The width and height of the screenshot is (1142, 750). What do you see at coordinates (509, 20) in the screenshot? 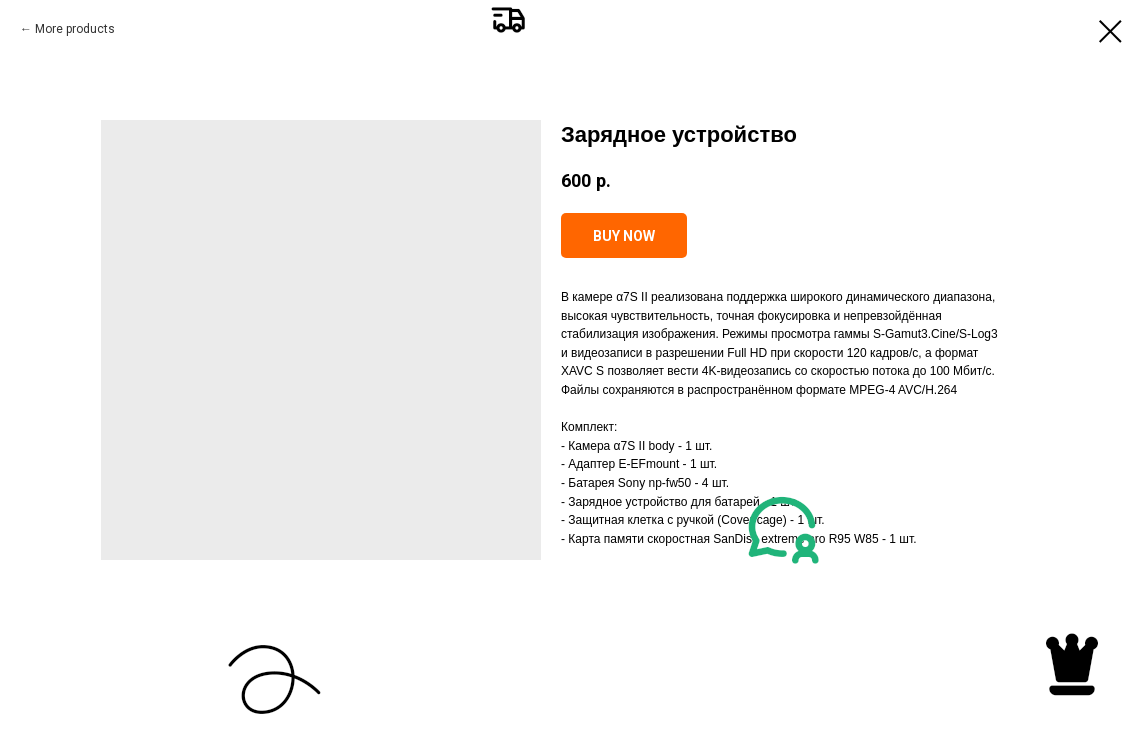
I see `track your delivery status` at bounding box center [509, 20].